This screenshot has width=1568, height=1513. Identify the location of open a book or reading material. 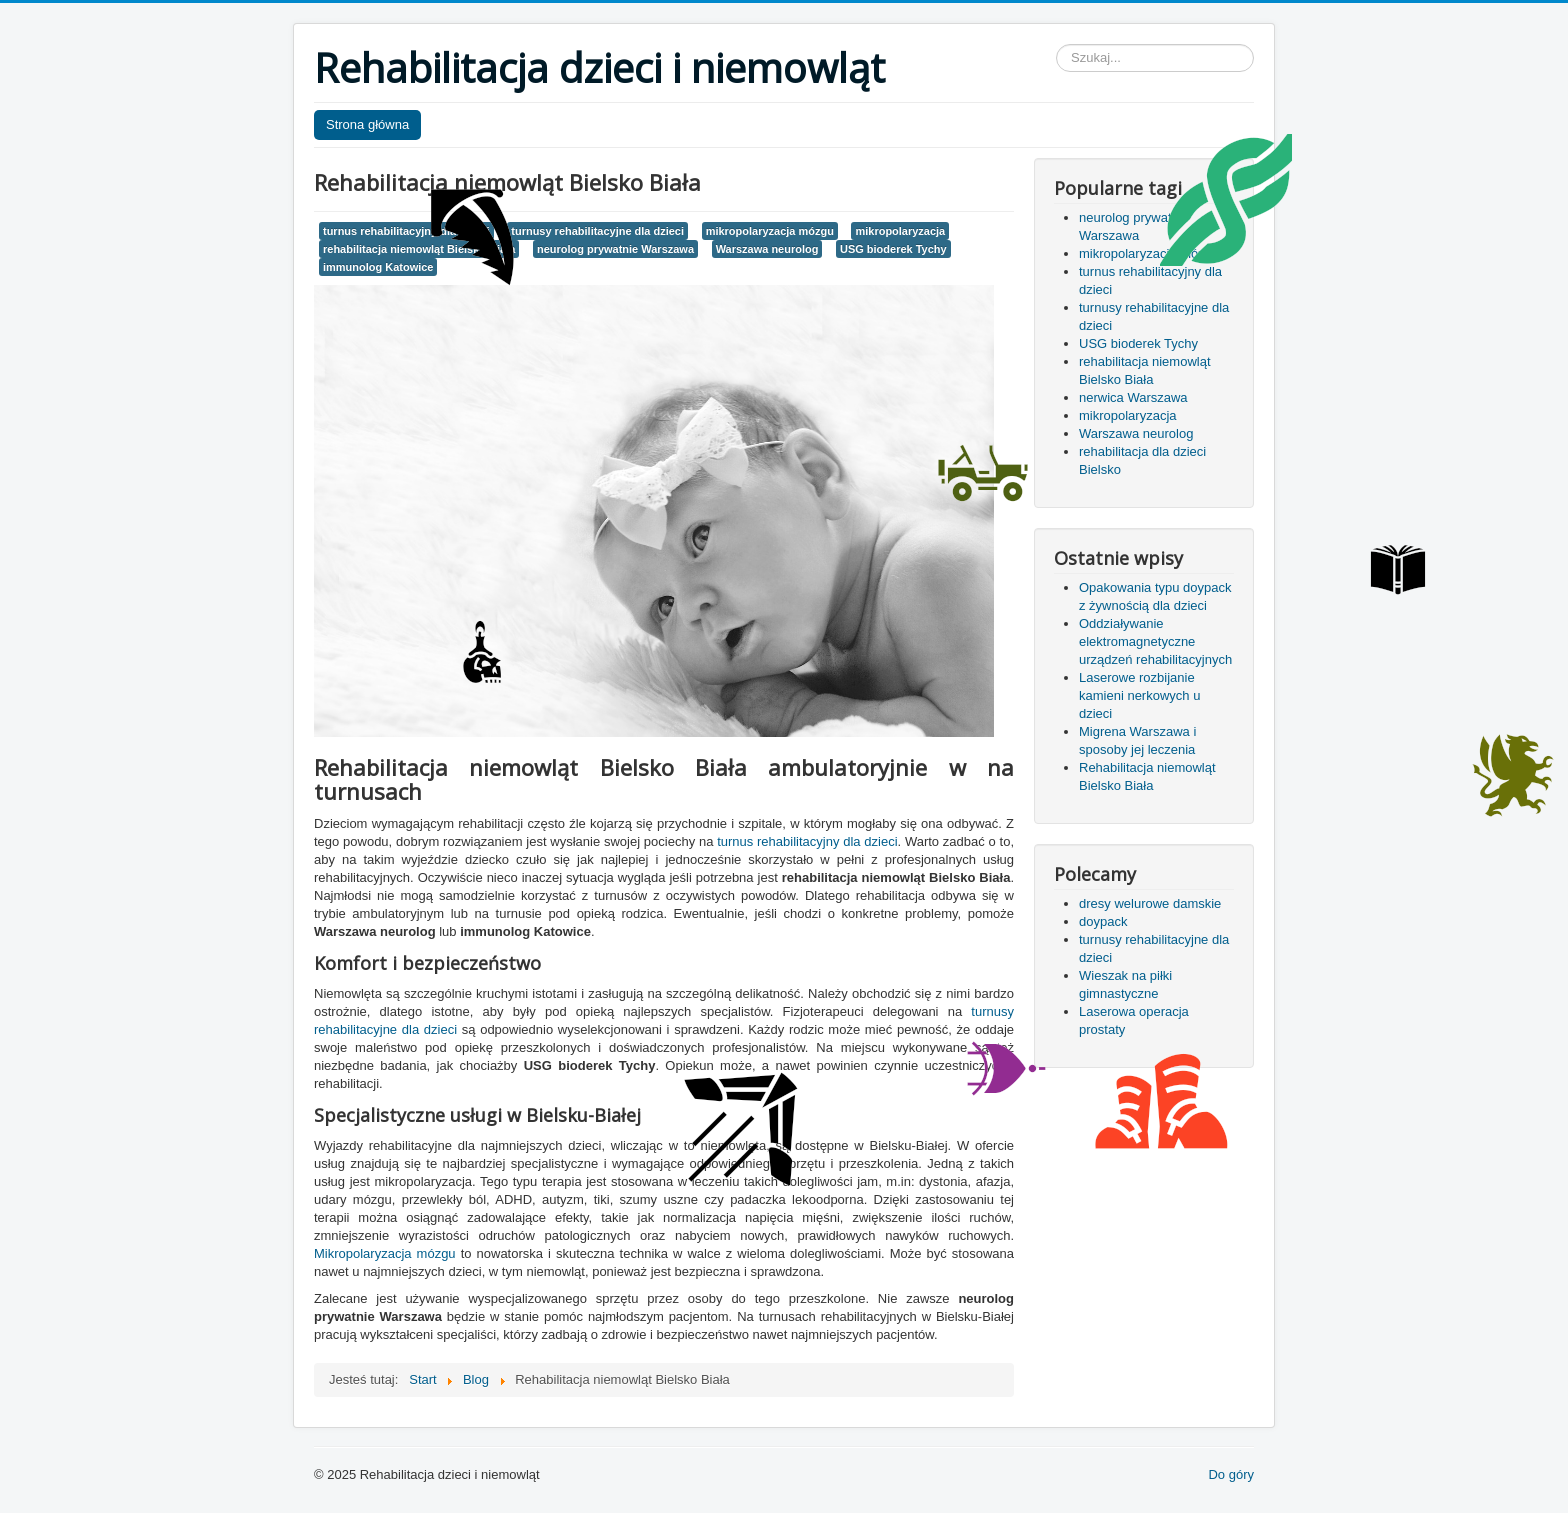
(1398, 571).